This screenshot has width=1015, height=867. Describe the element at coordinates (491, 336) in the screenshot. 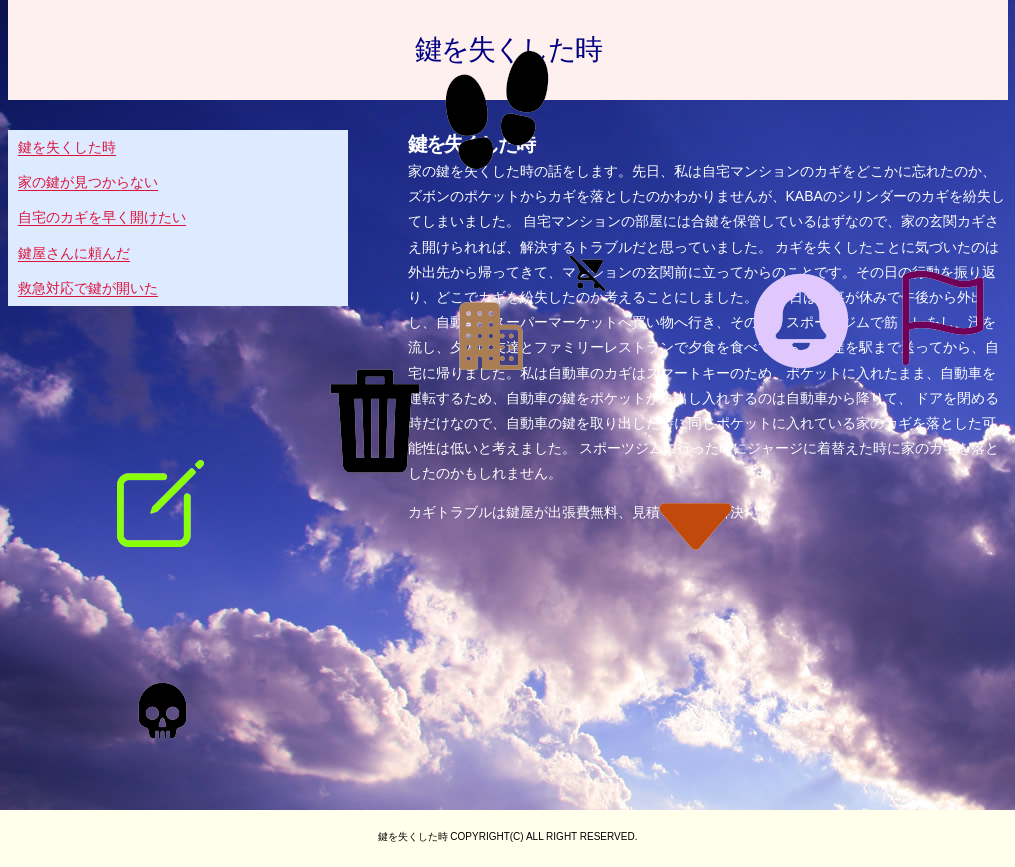

I see `view business or company information` at that location.